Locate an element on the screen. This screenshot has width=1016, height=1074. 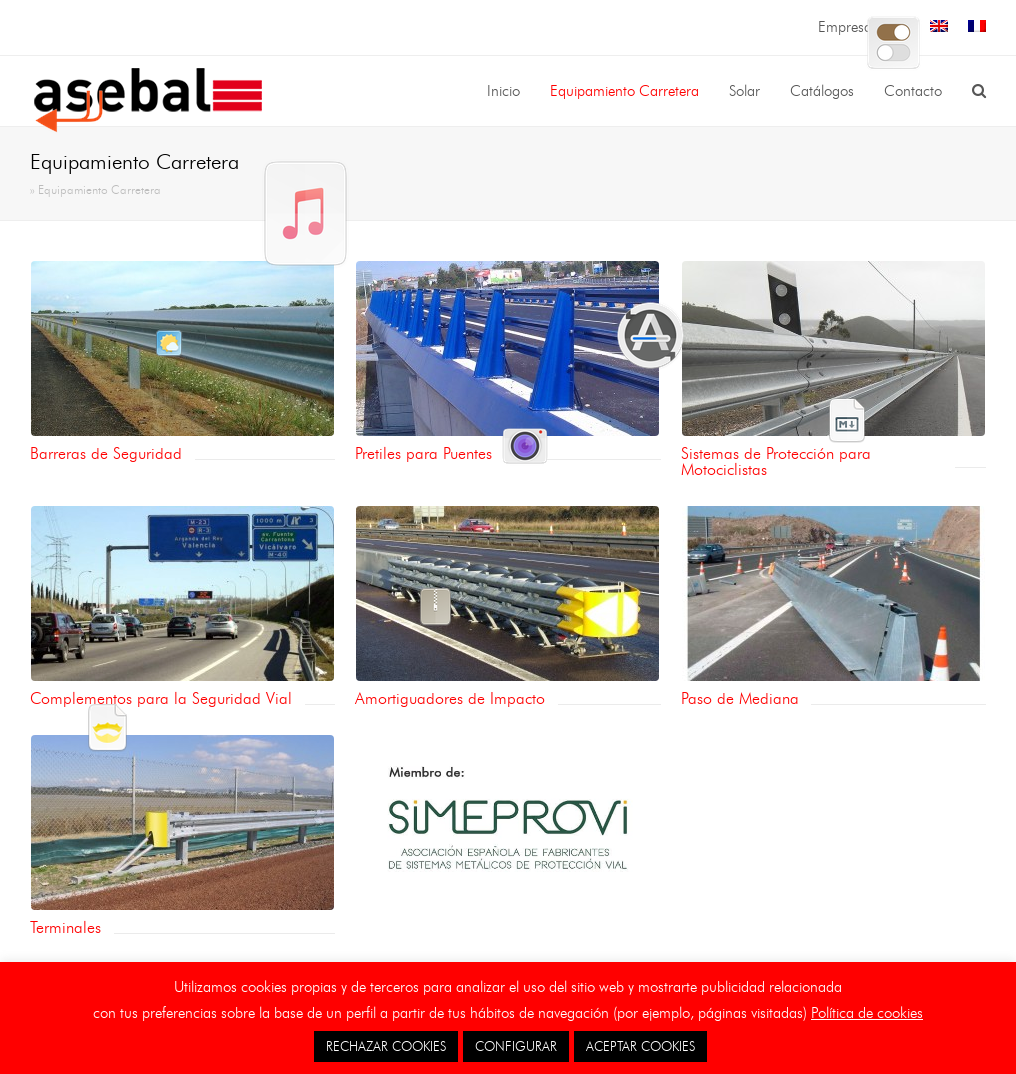
open the software update manager is located at coordinates (650, 335).